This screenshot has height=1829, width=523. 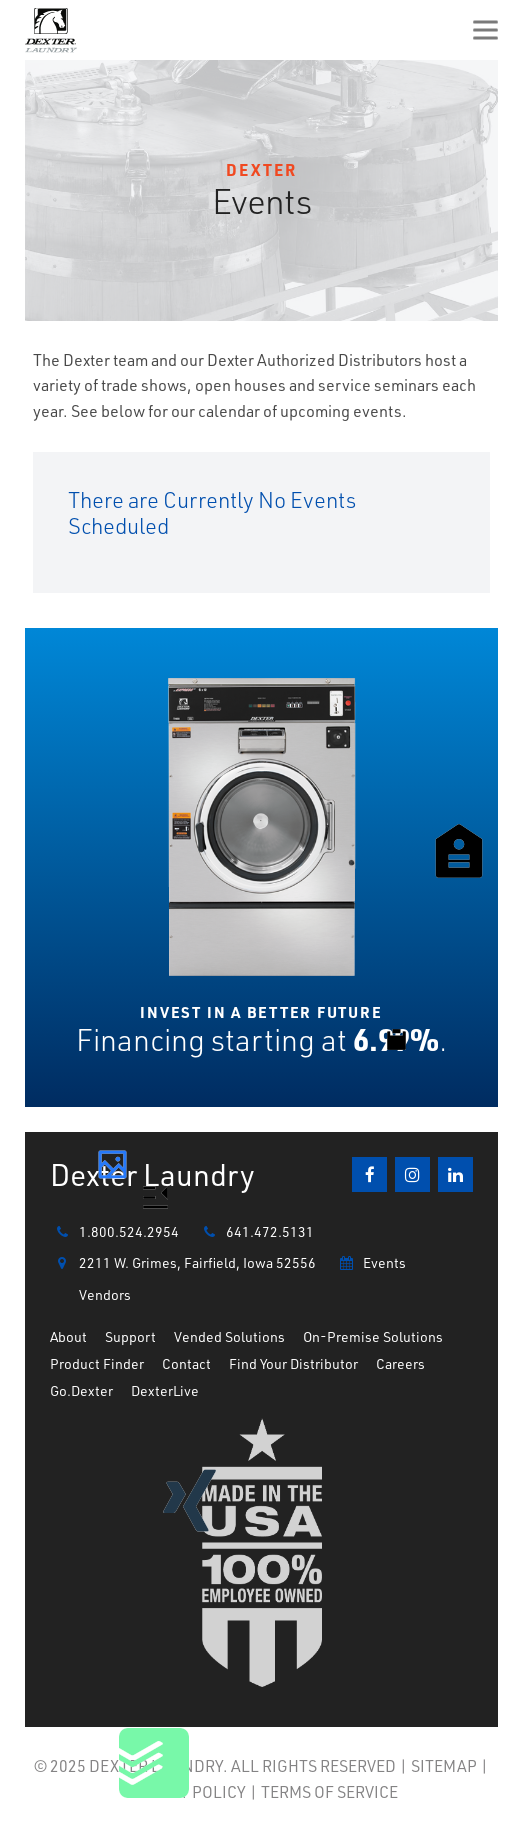 What do you see at coordinates (187, 1498) in the screenshot?
I see `open Xing profile or app` at bounding box center [187, 1498].